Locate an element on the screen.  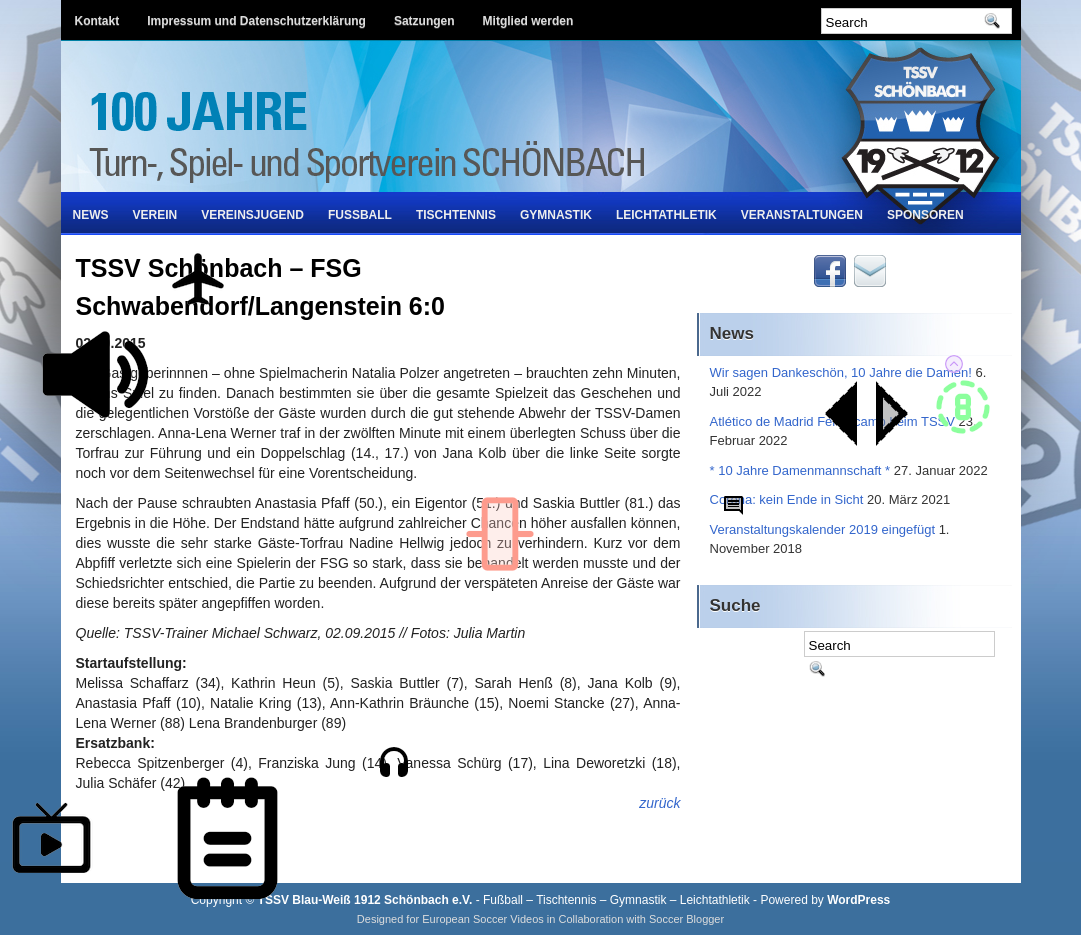
access airport or flight information is located at coordinates (198, 279).